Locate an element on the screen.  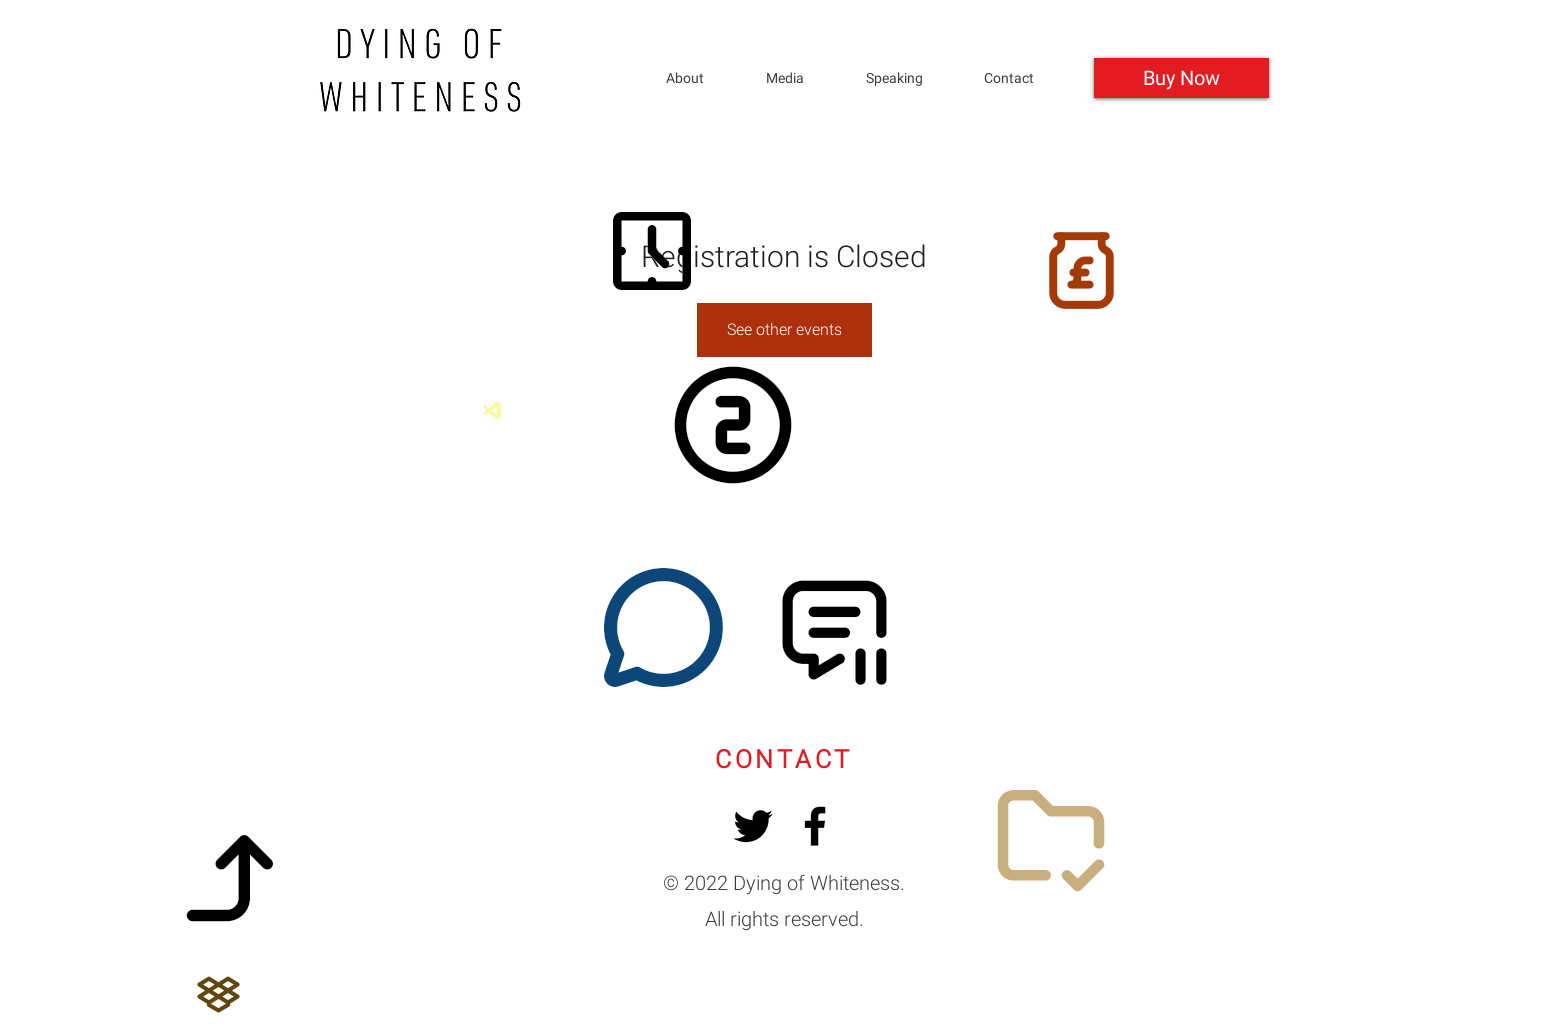
donate or tip in pounds is located at coordinates (1081, 268).